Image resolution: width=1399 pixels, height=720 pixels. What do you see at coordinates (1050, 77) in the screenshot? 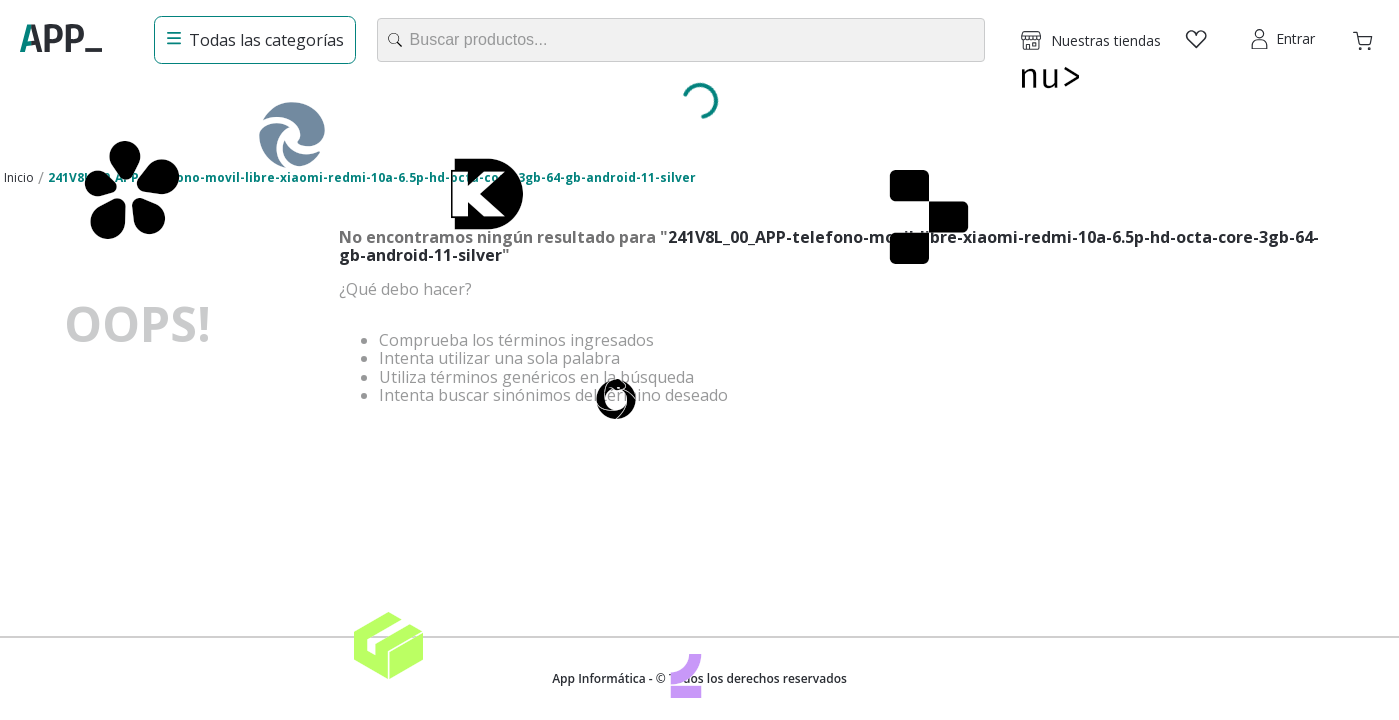
I see `nushell application logo` at bounding box center [1050, 77].